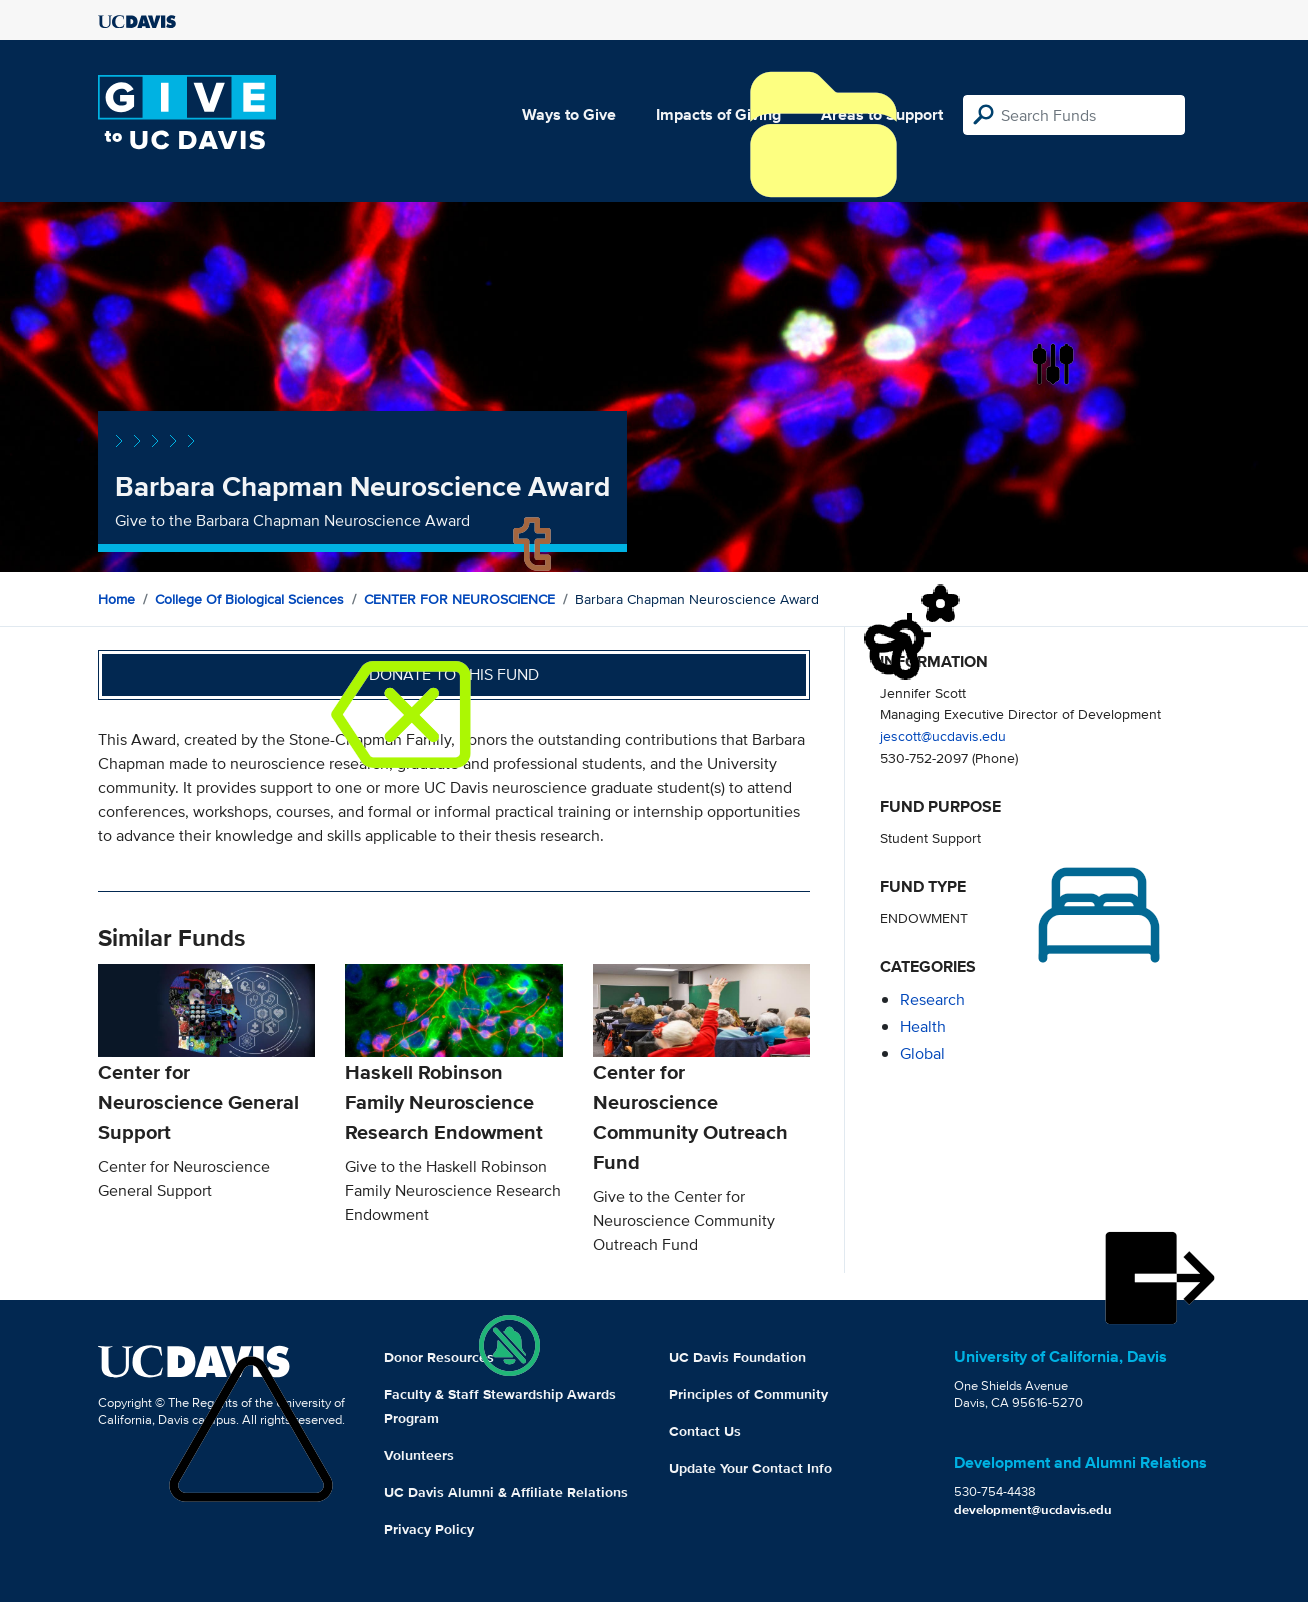 This screenshot has width=1308, height=1602. What do you see at coordinates (251, 1432) in the screenshot?
I see `indicates a warning or caution state` at bounding box center [251, 1432].